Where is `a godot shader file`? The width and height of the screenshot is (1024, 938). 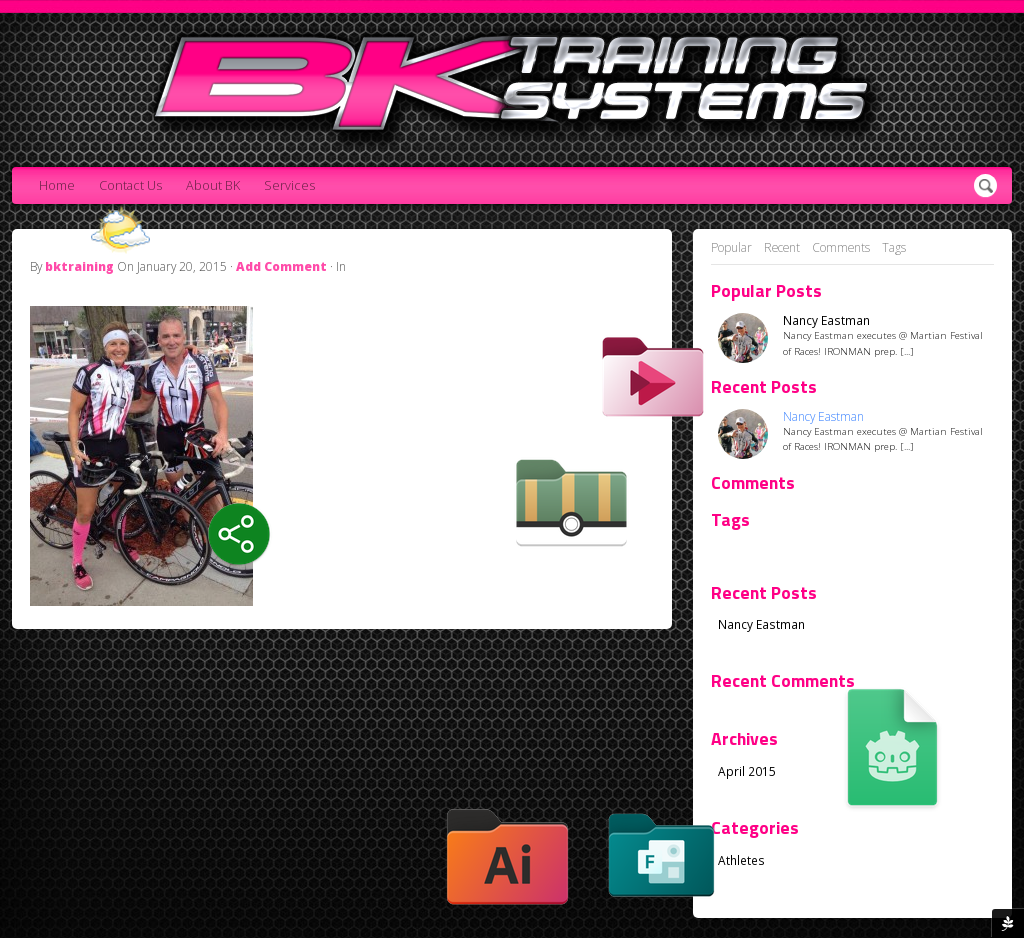 a godot shader file is located at coordinates (892, 749).